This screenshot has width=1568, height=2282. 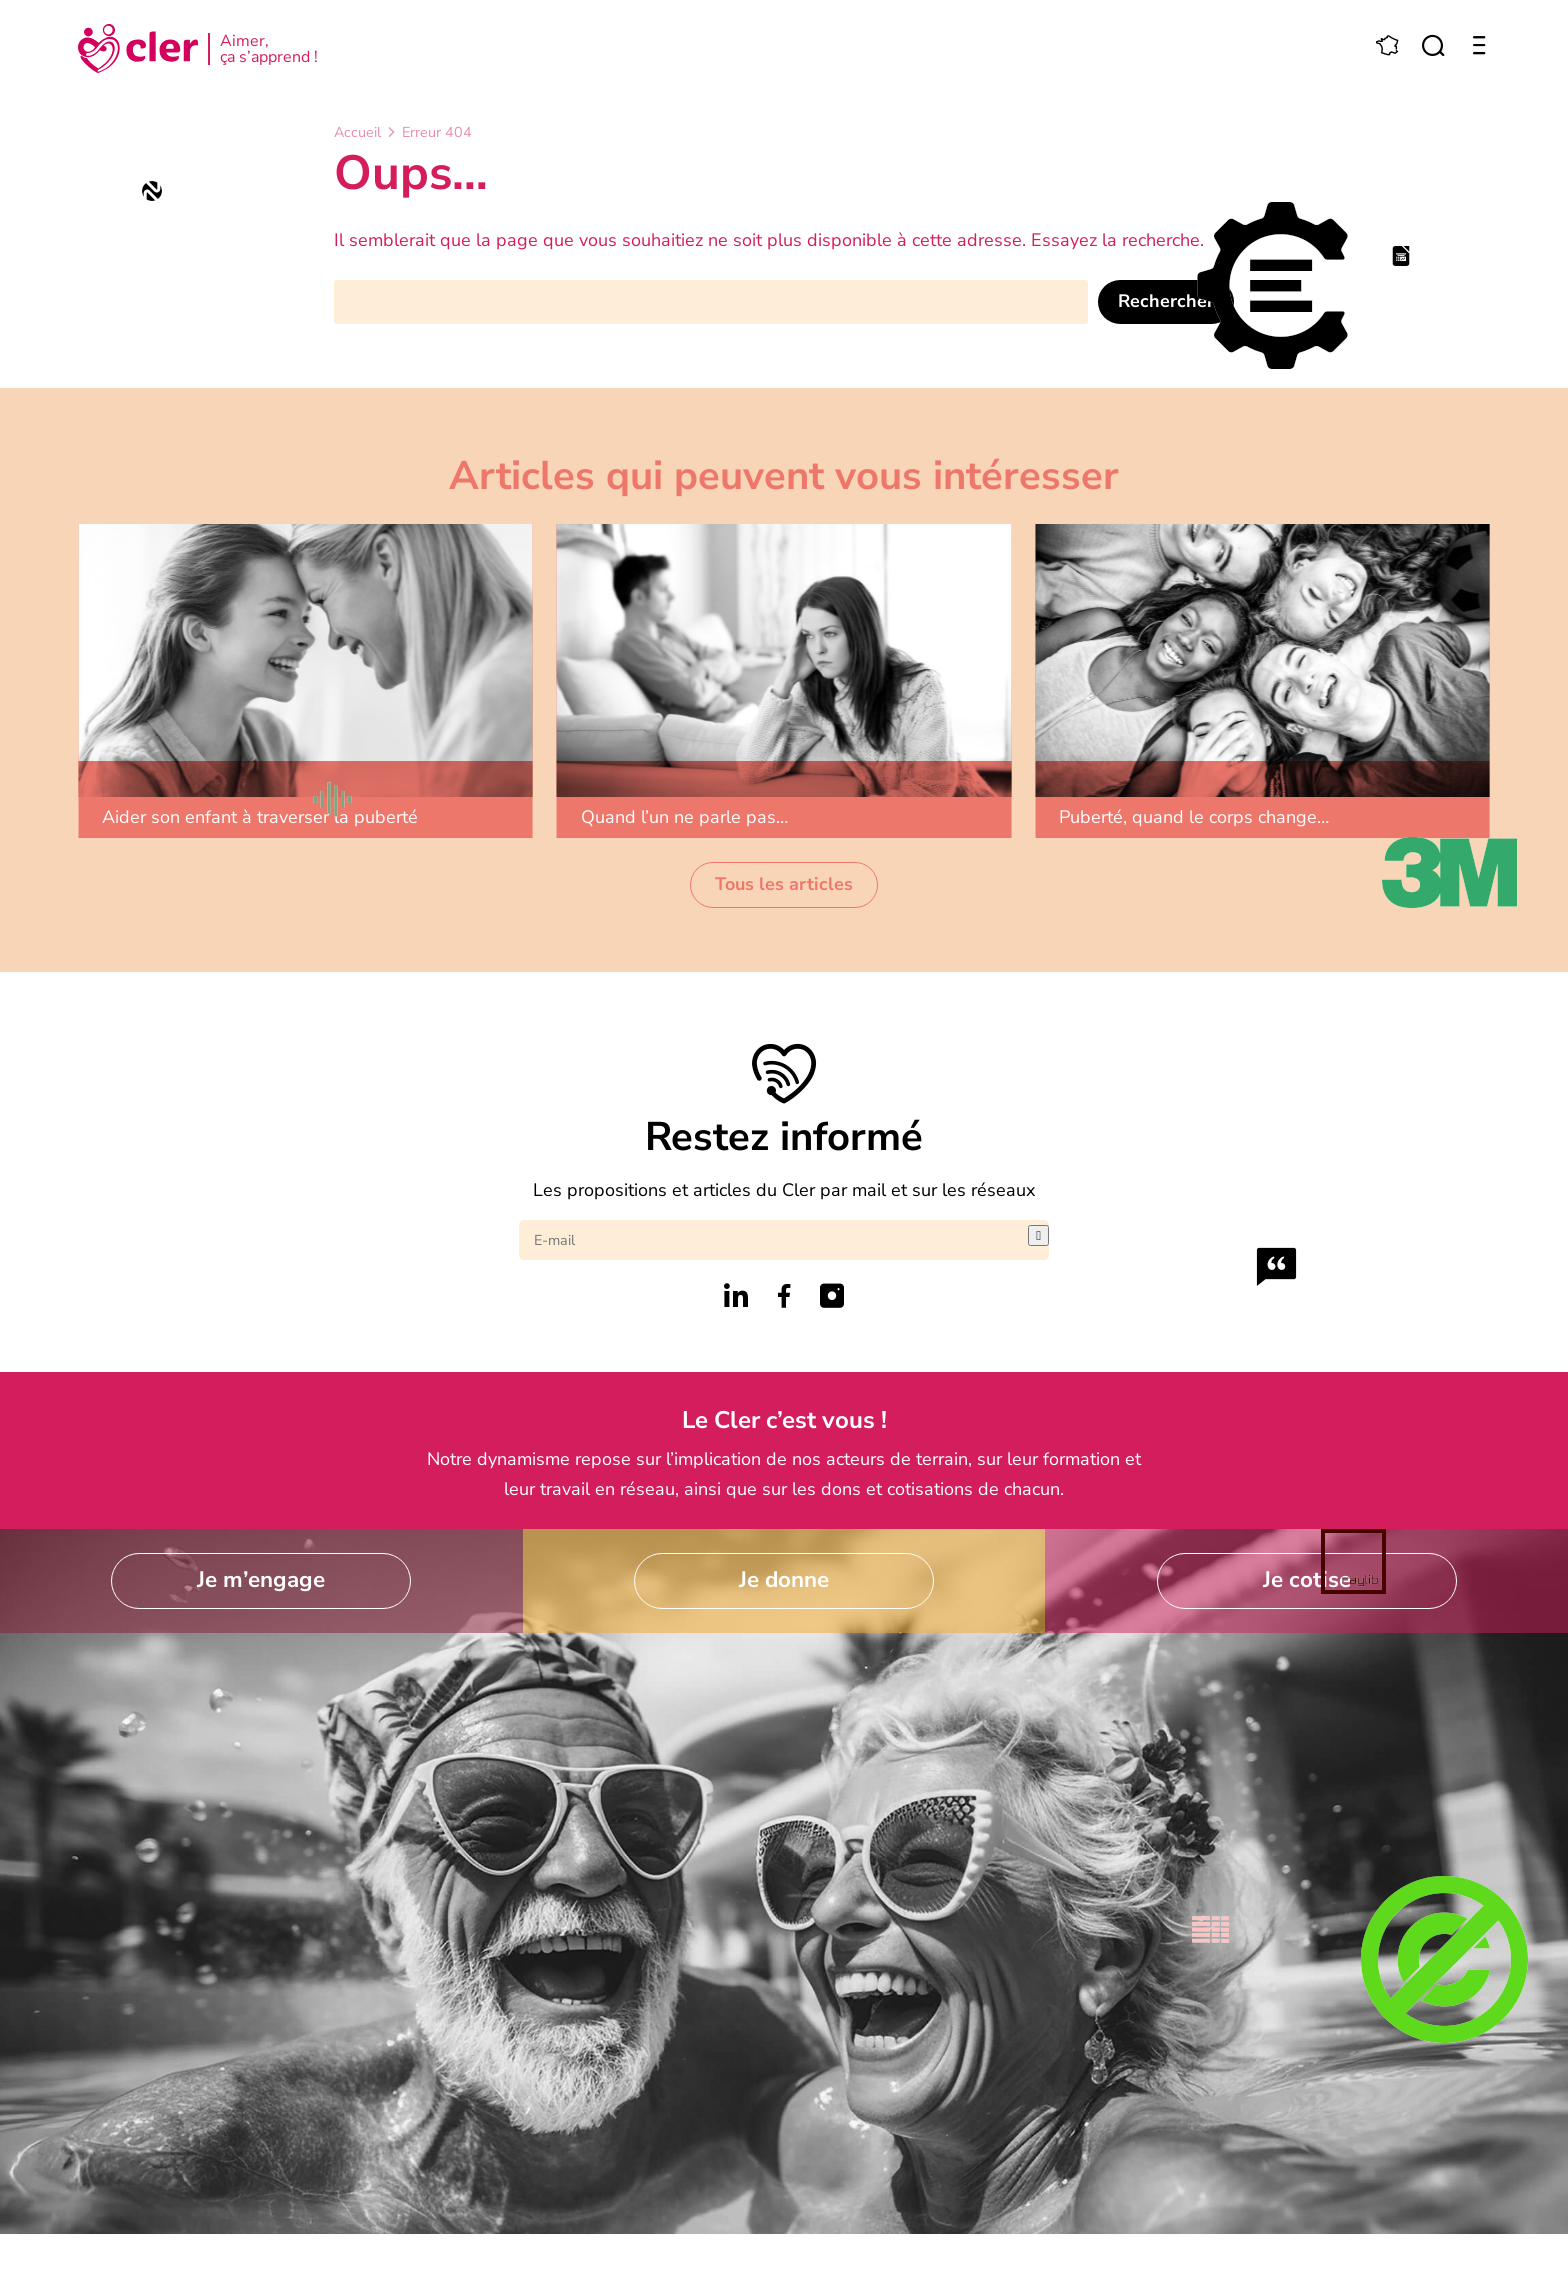 I want to click on voice recognition or audio input active, so click(x=332, y=799).